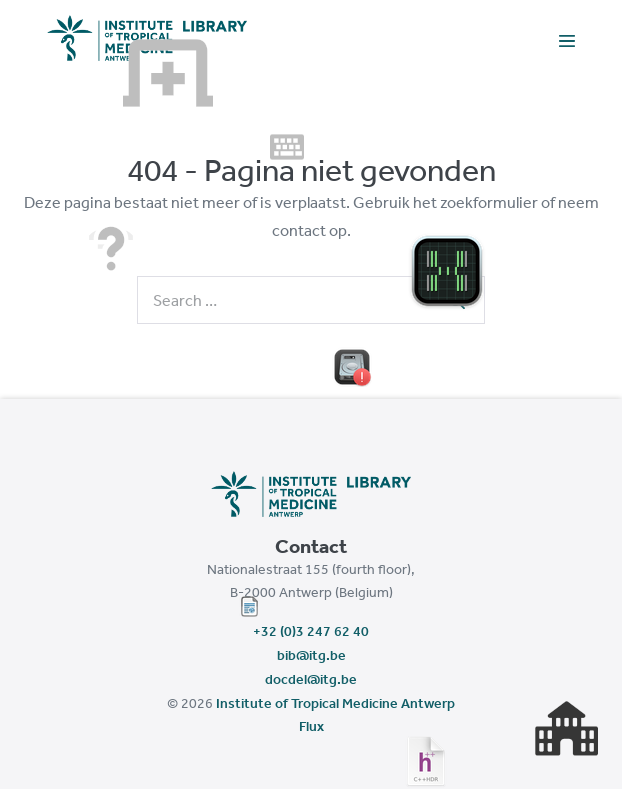 This screenshot has width=622, height=789. What do you see at coordinates (168, 73) in the screenshot?
I see `open a new browser tab` at bounding box center [168, 73].